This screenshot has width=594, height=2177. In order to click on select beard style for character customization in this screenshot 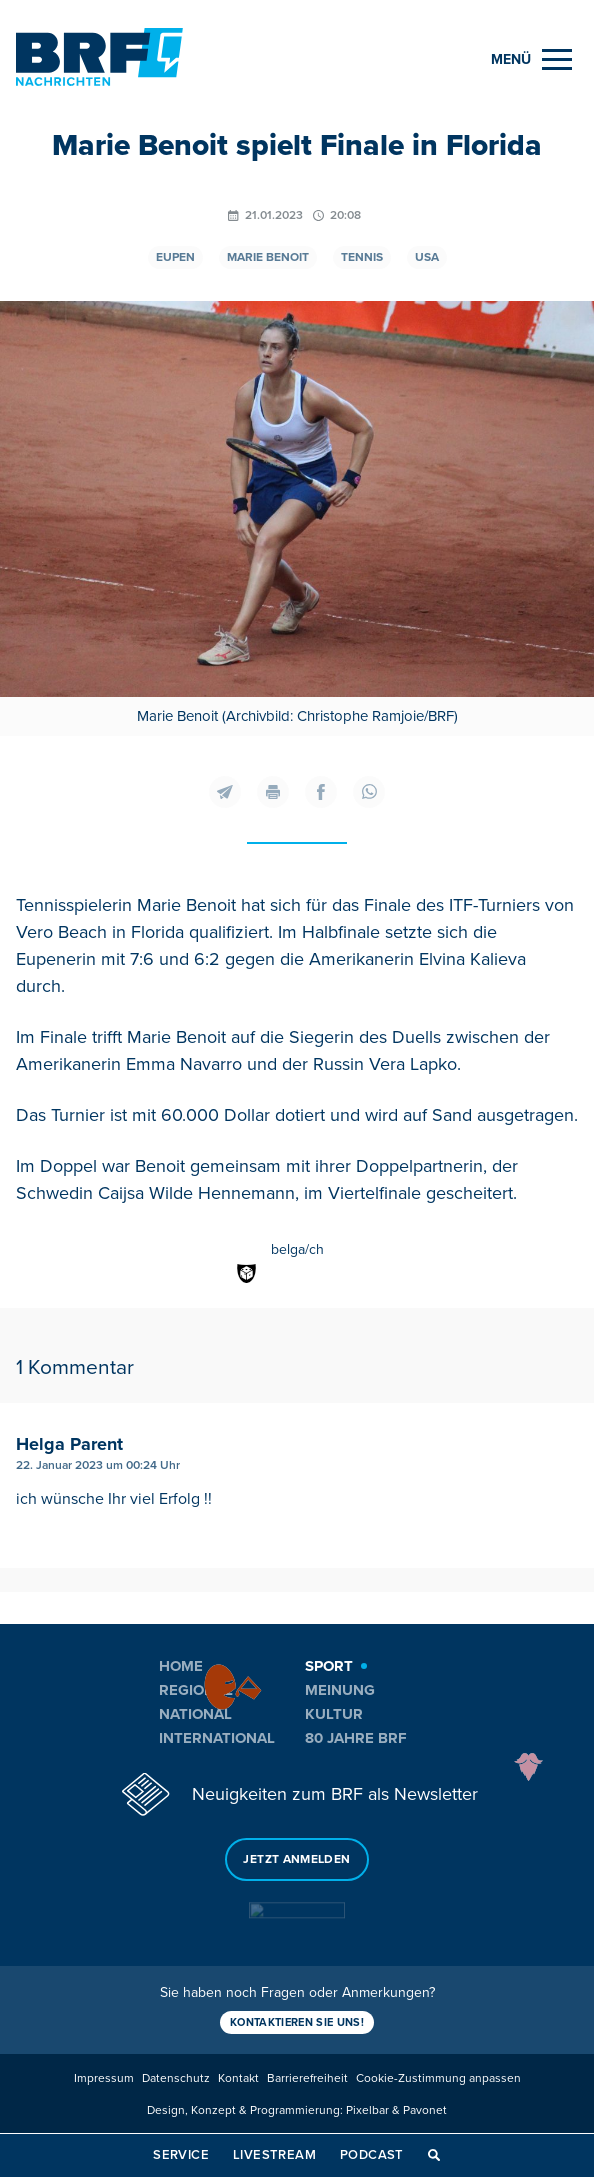, I will do `click(528, 1766)`.